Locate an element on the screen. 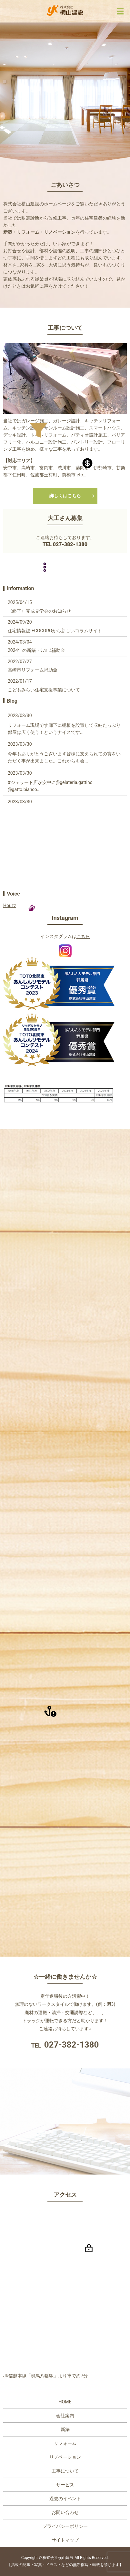 The height and width of the screenshot is (2576, 130). view pricing or payment options is located at coordinates (87, 463).